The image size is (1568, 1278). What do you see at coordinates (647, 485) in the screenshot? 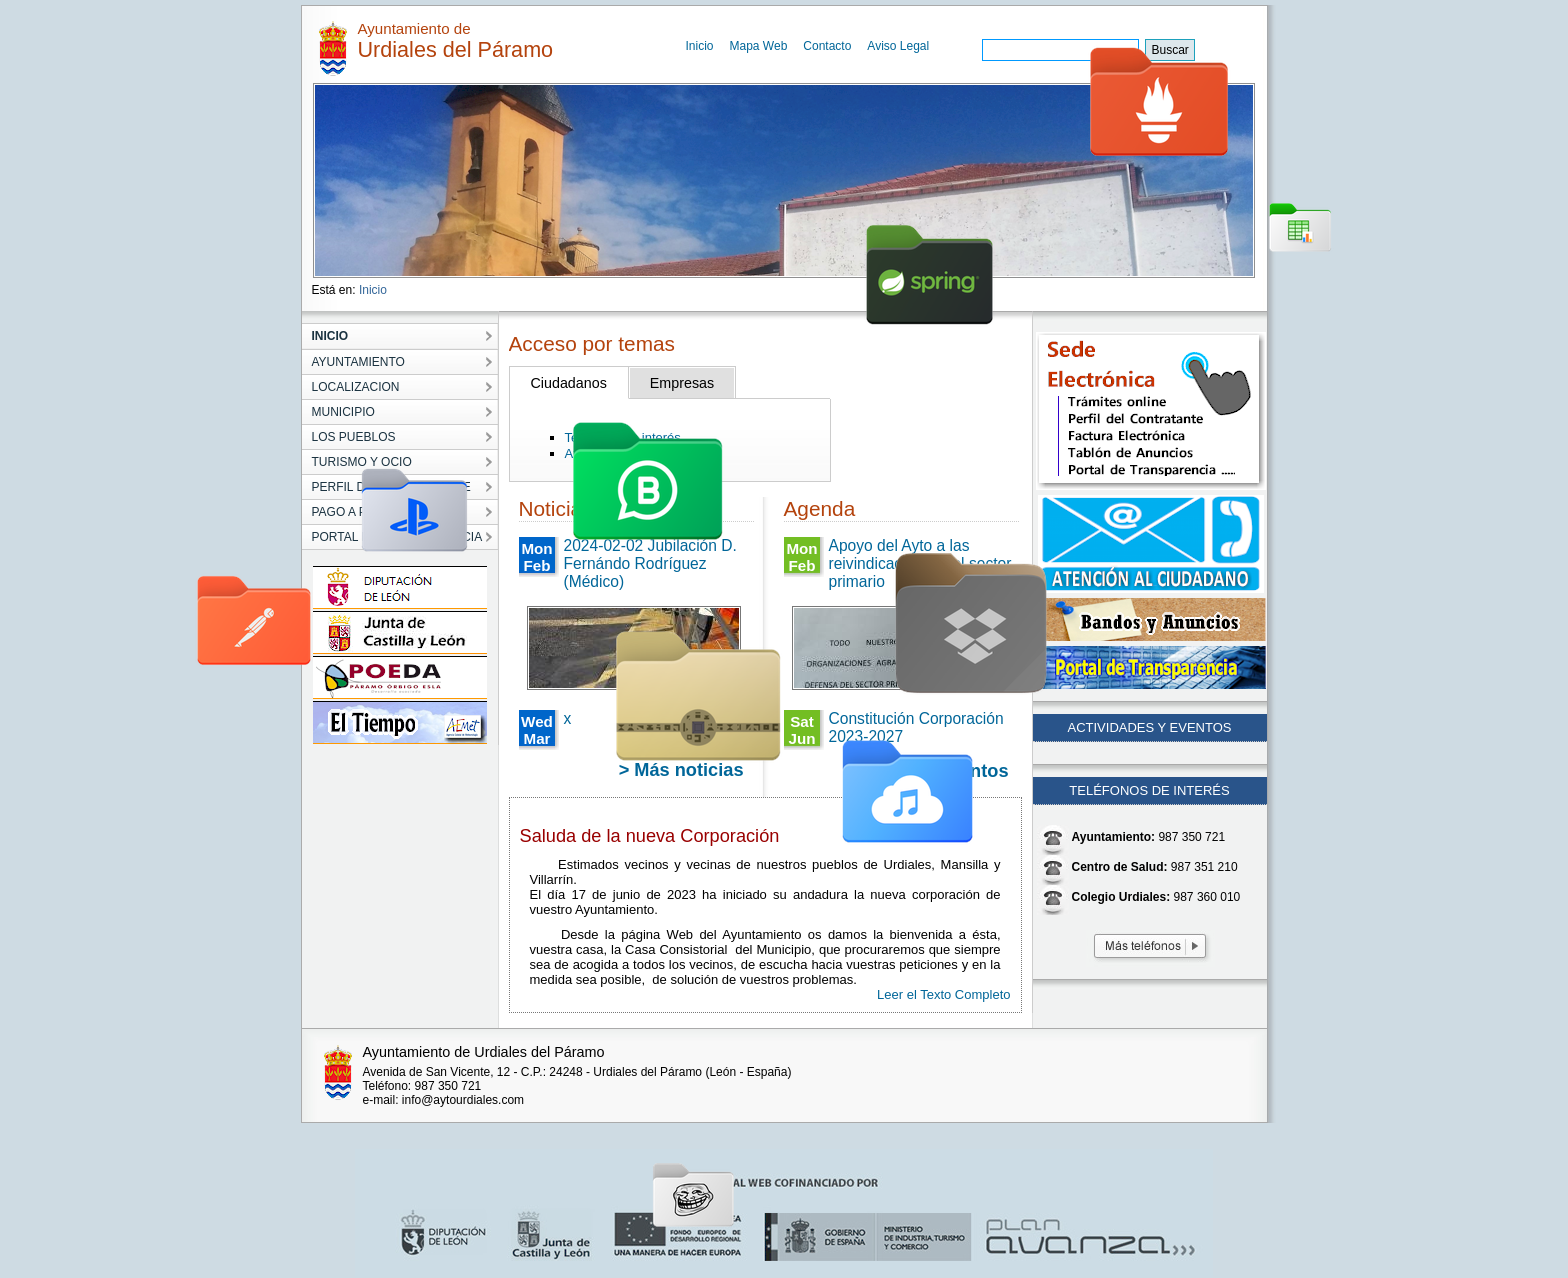
I see `folder containing whatsapp business files and data` at bounding box center [647, 485].